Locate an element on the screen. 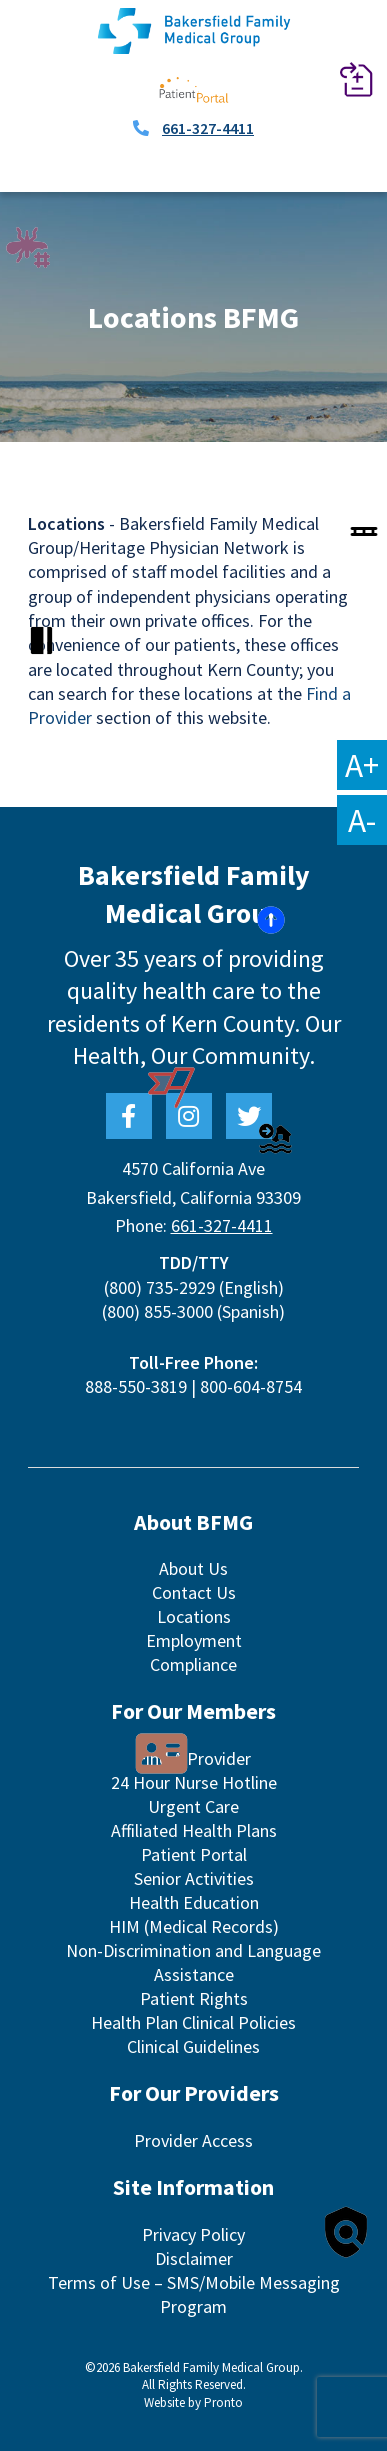  view privacy policy or terms is located at coordinates (346, 2232).